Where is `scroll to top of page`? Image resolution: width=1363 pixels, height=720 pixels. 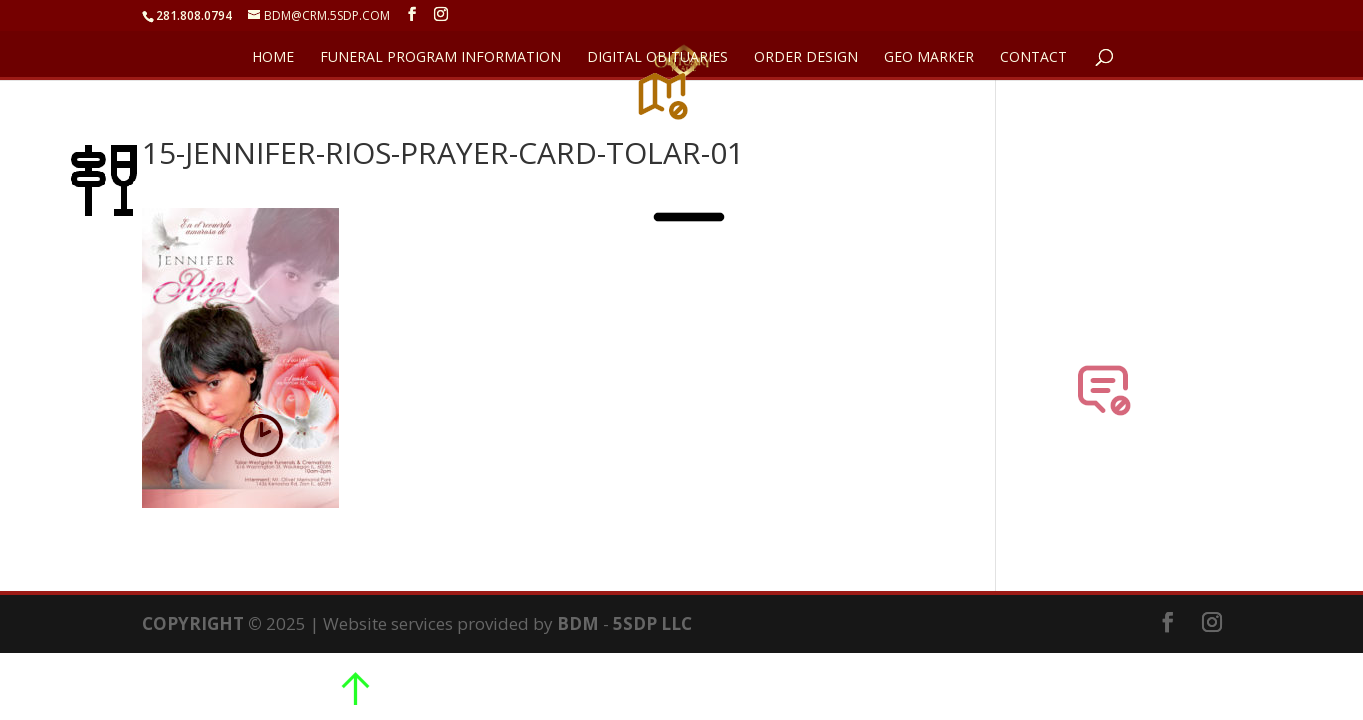
scroll to top of page is located at coordinates (355, 688).